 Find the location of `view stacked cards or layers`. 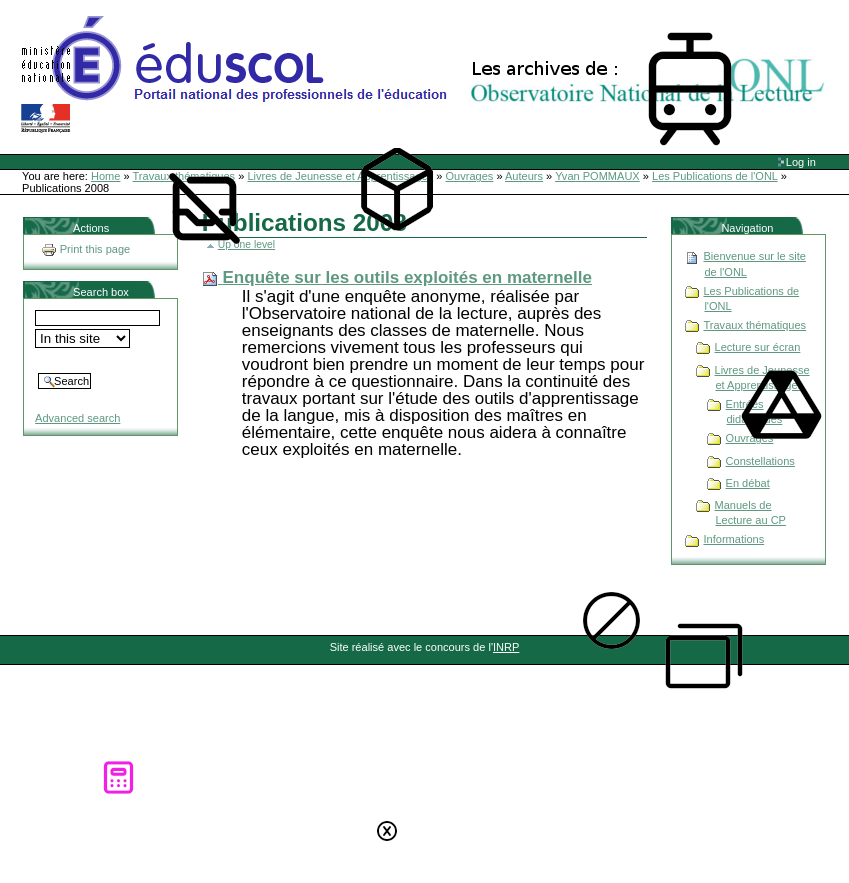

view stacked cards or layers is located at coordinates (704, 656).